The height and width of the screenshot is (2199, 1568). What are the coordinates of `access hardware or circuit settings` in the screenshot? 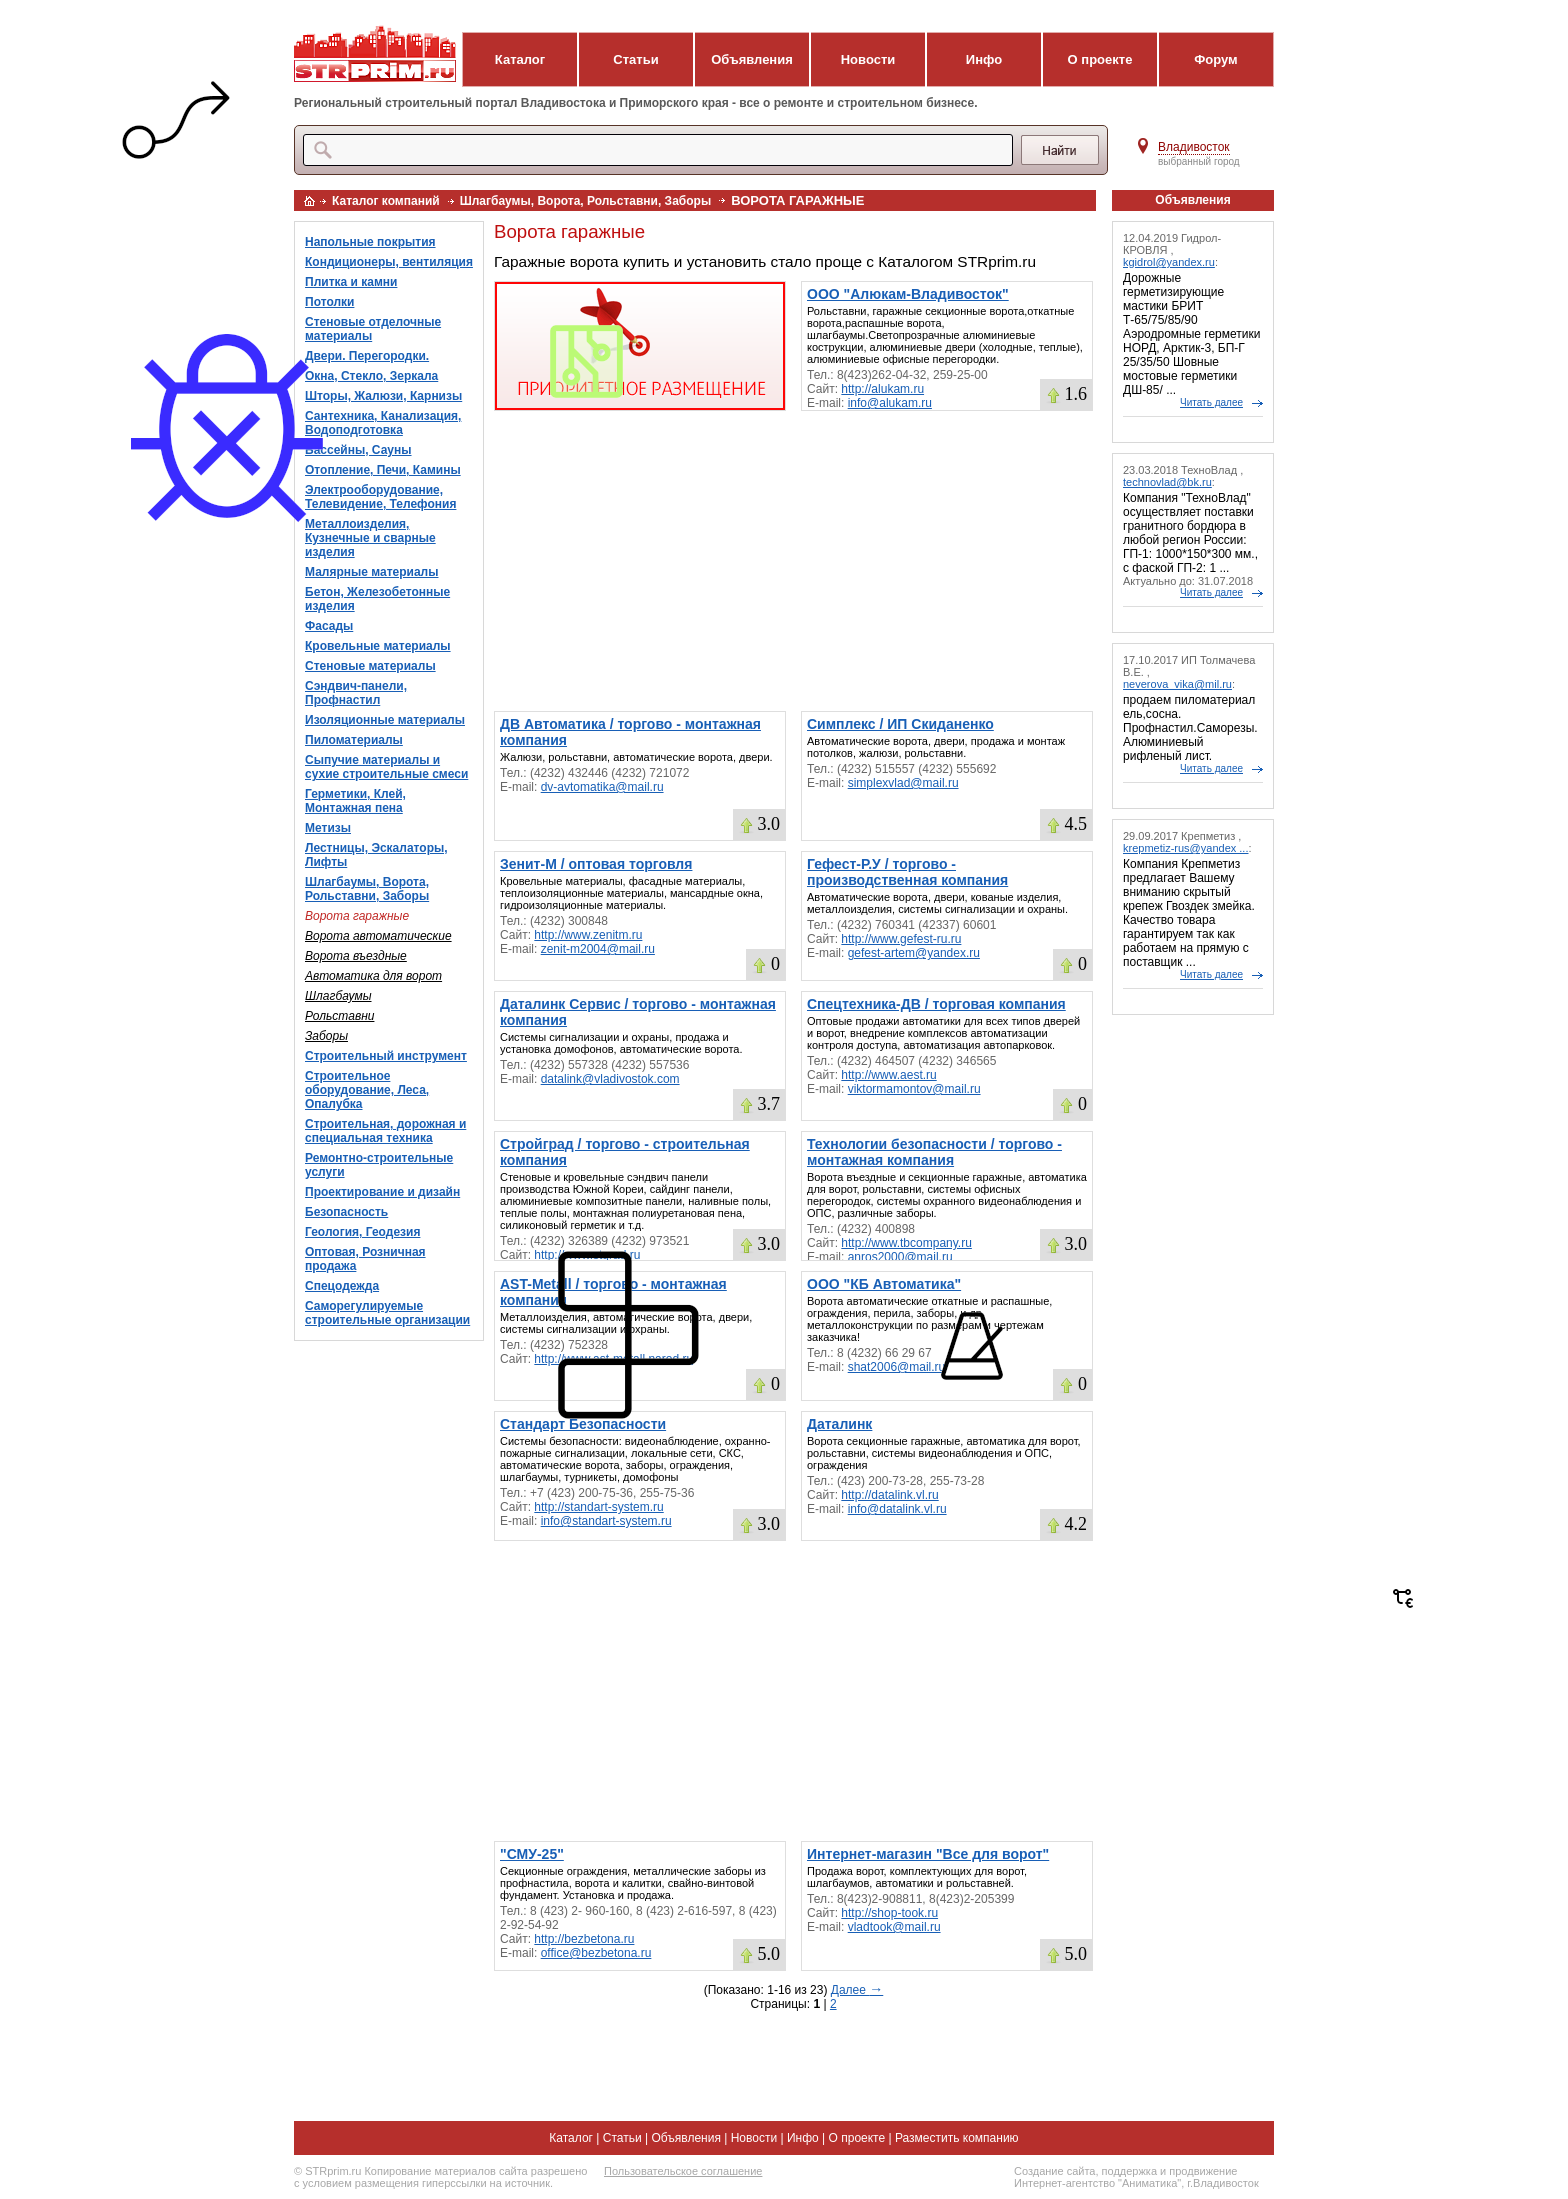 It's located at (586, 361).